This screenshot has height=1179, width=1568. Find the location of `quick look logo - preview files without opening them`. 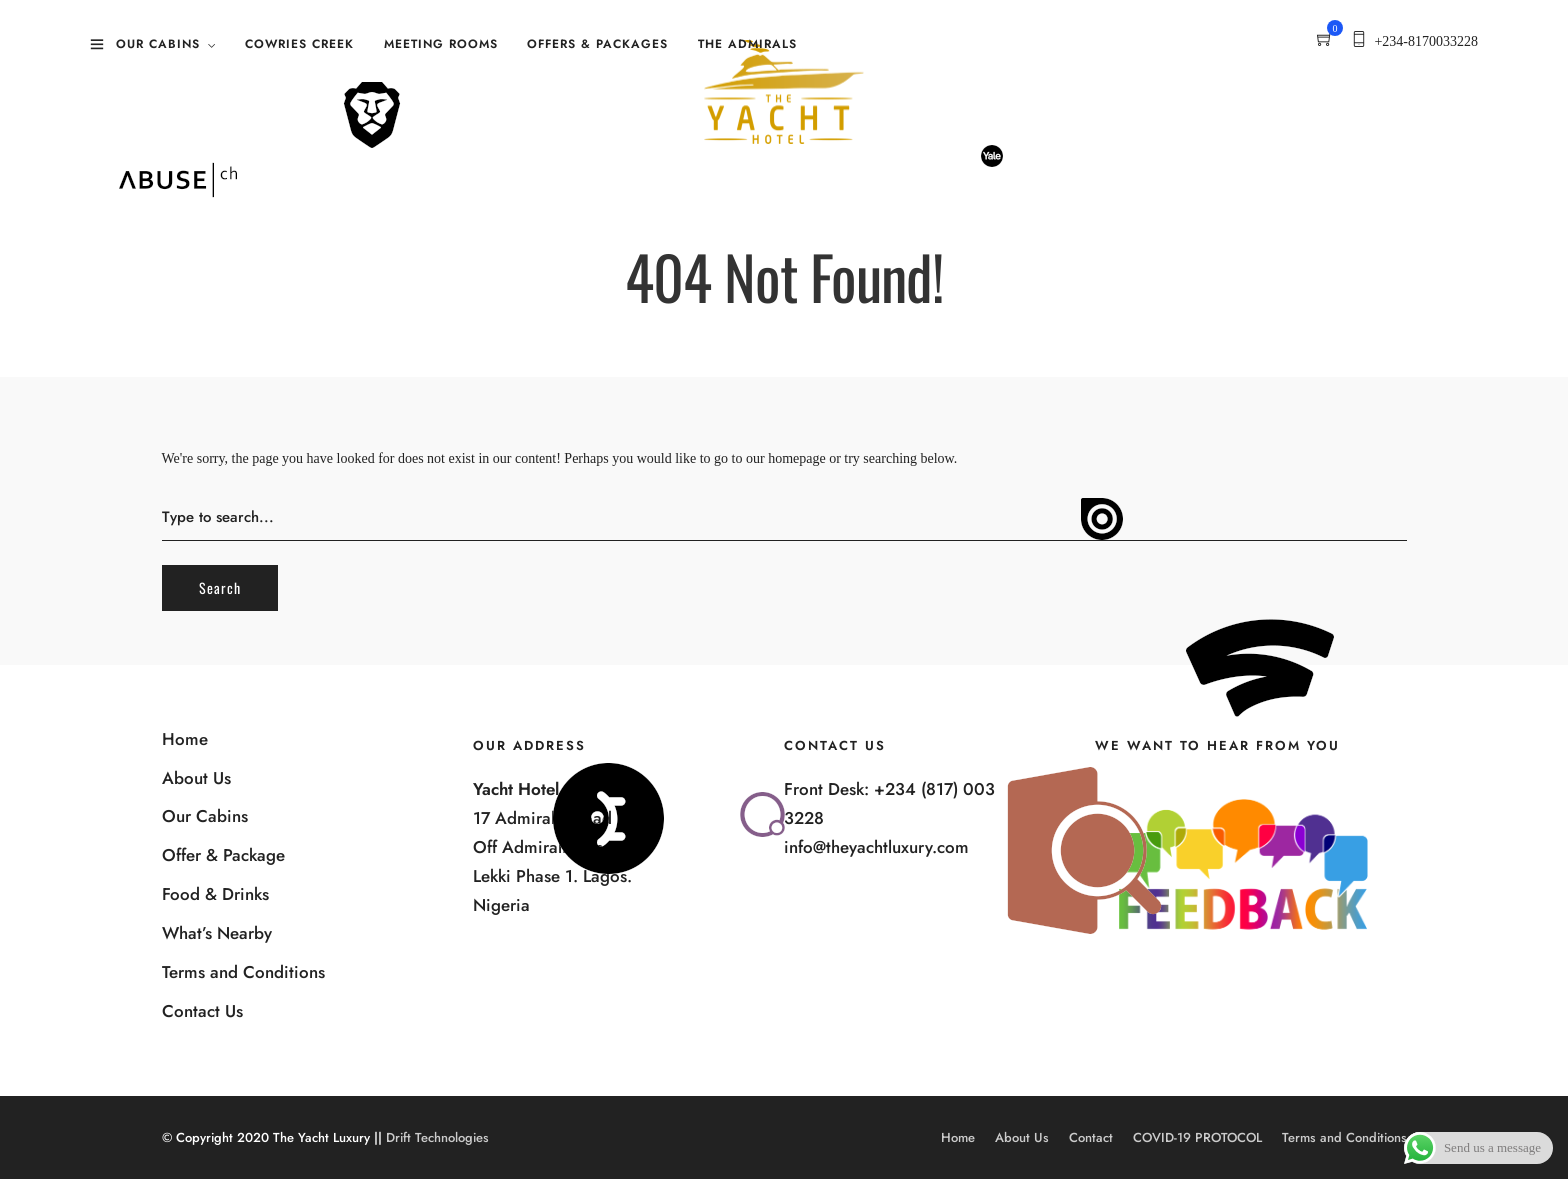

quick look logo - preview files without opening them is located at coordinates (1084, 850).